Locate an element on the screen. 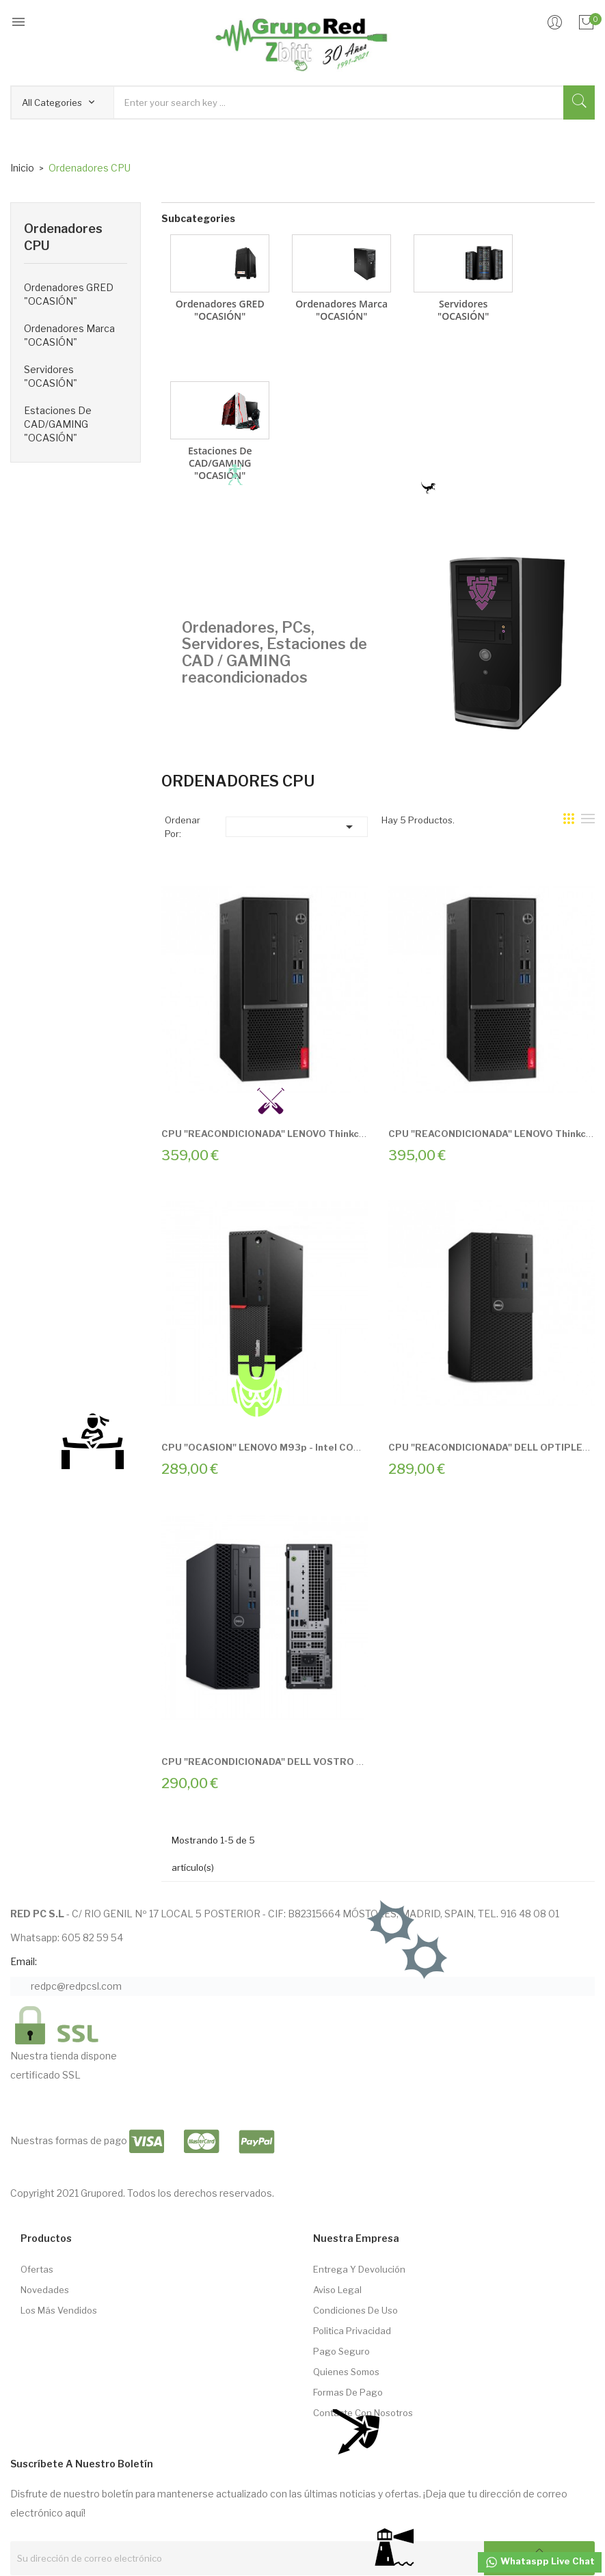  select the magnet man character is located at coordinates (256, 1386).